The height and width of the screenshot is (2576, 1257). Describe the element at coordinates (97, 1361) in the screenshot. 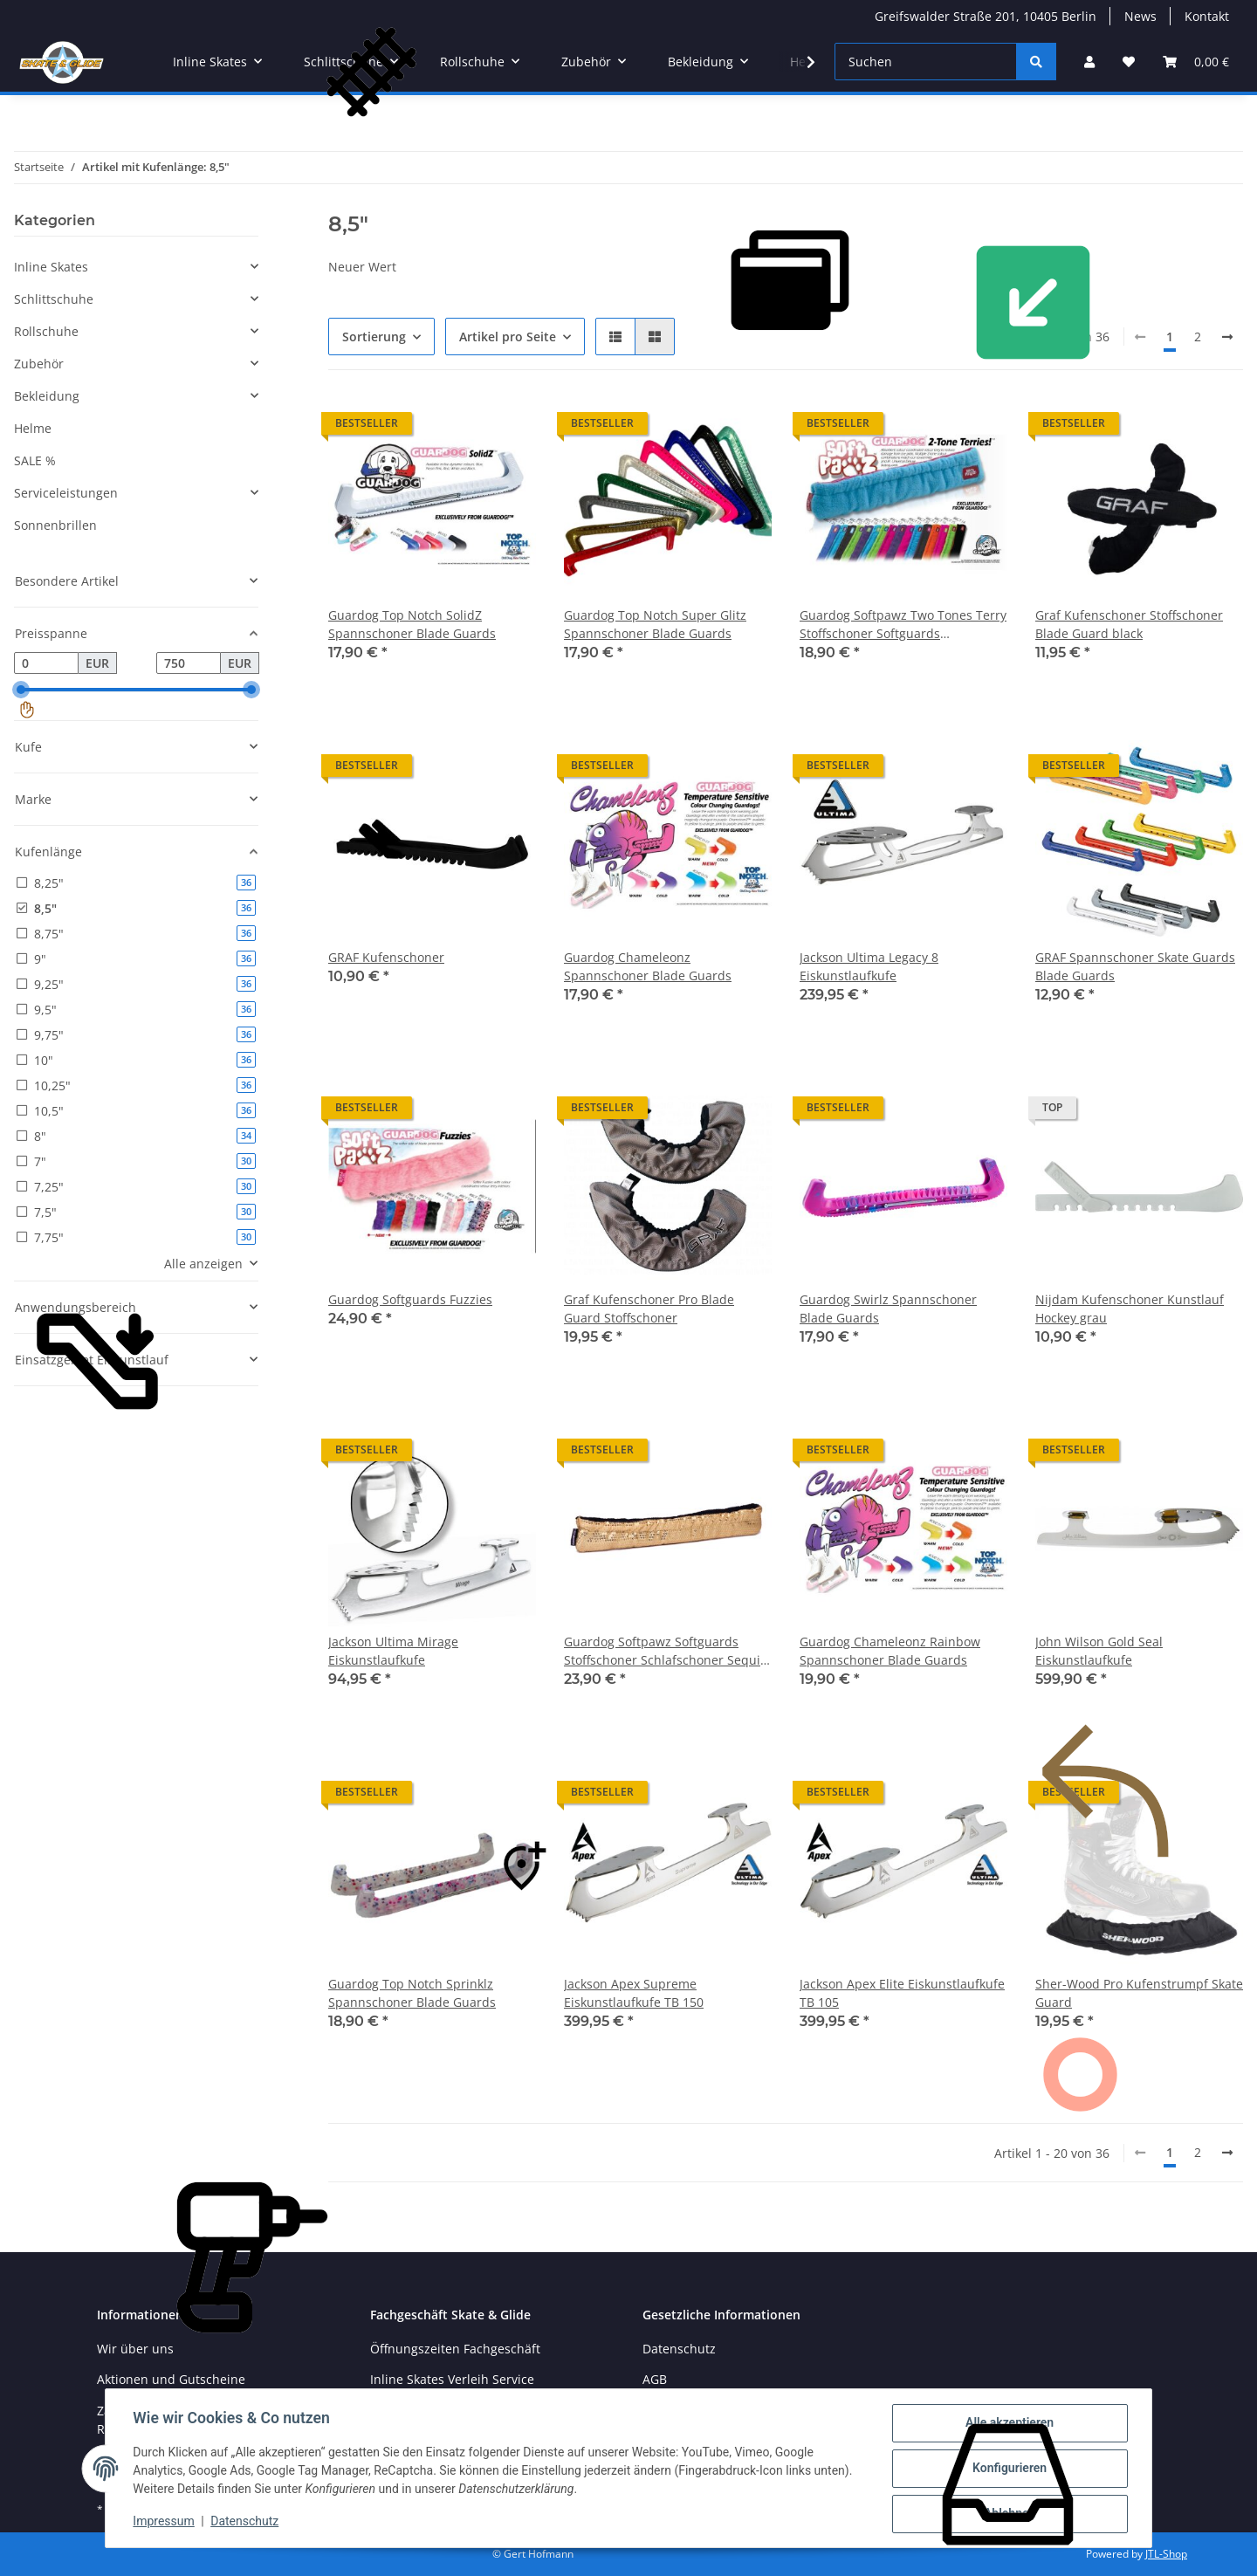

I see `indicates escalator going down` at that location.